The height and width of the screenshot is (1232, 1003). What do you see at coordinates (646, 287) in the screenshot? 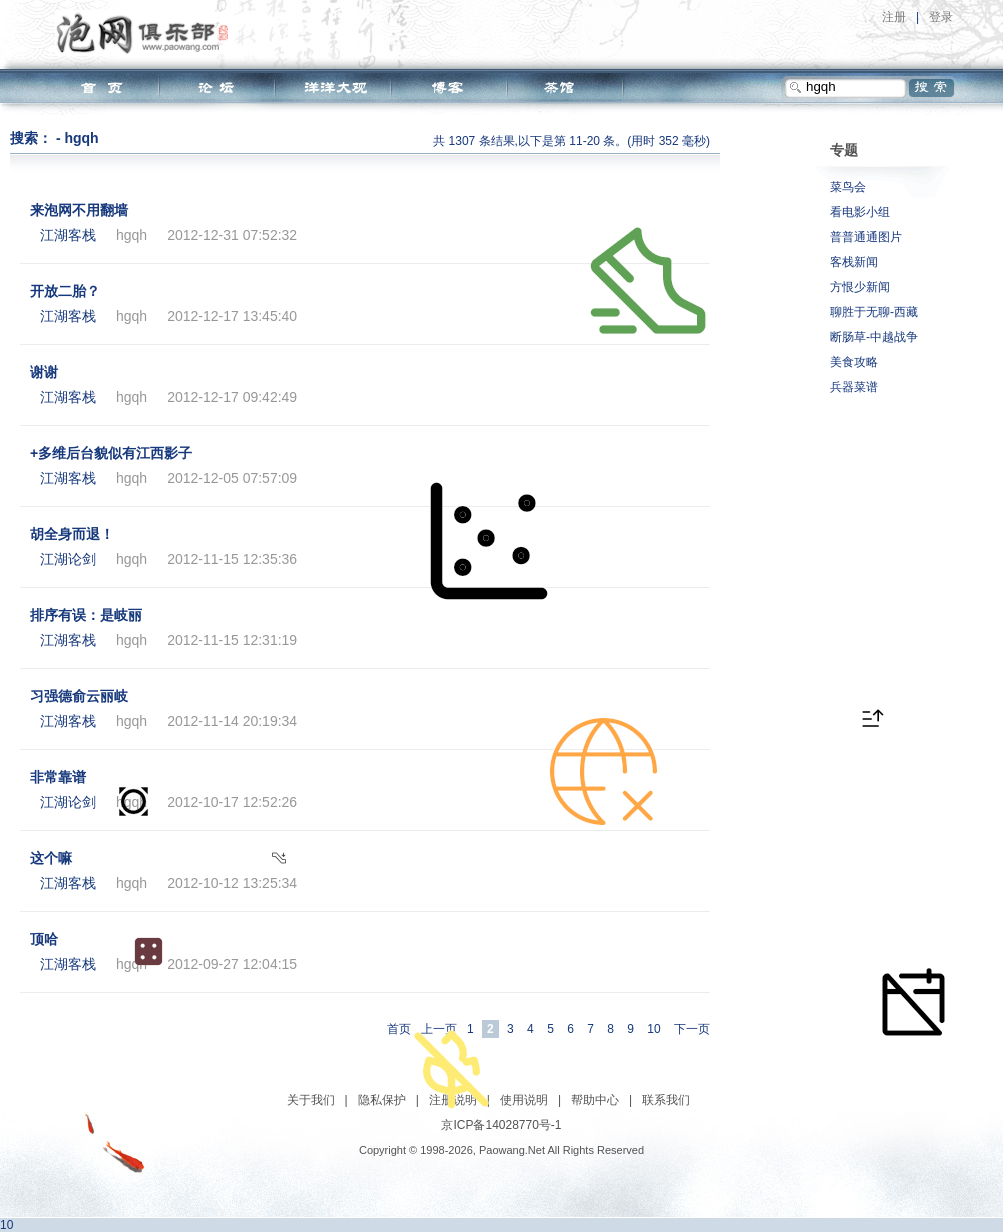
I see `start a running or fitness activity` at bounding box center [646, 287].